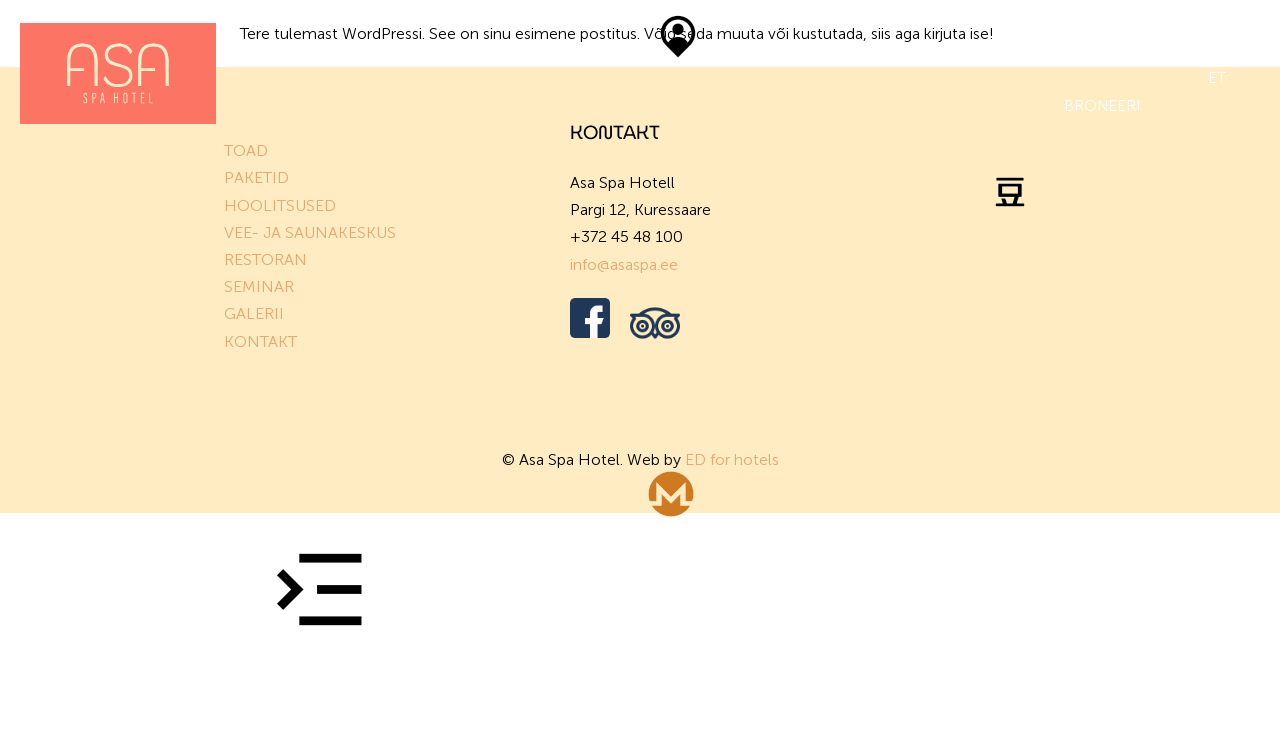 This screenshot has width=1280, height=740. Describe the element at coordinates (1010, 192) in the screenshot. I see `open douban app` at that location.